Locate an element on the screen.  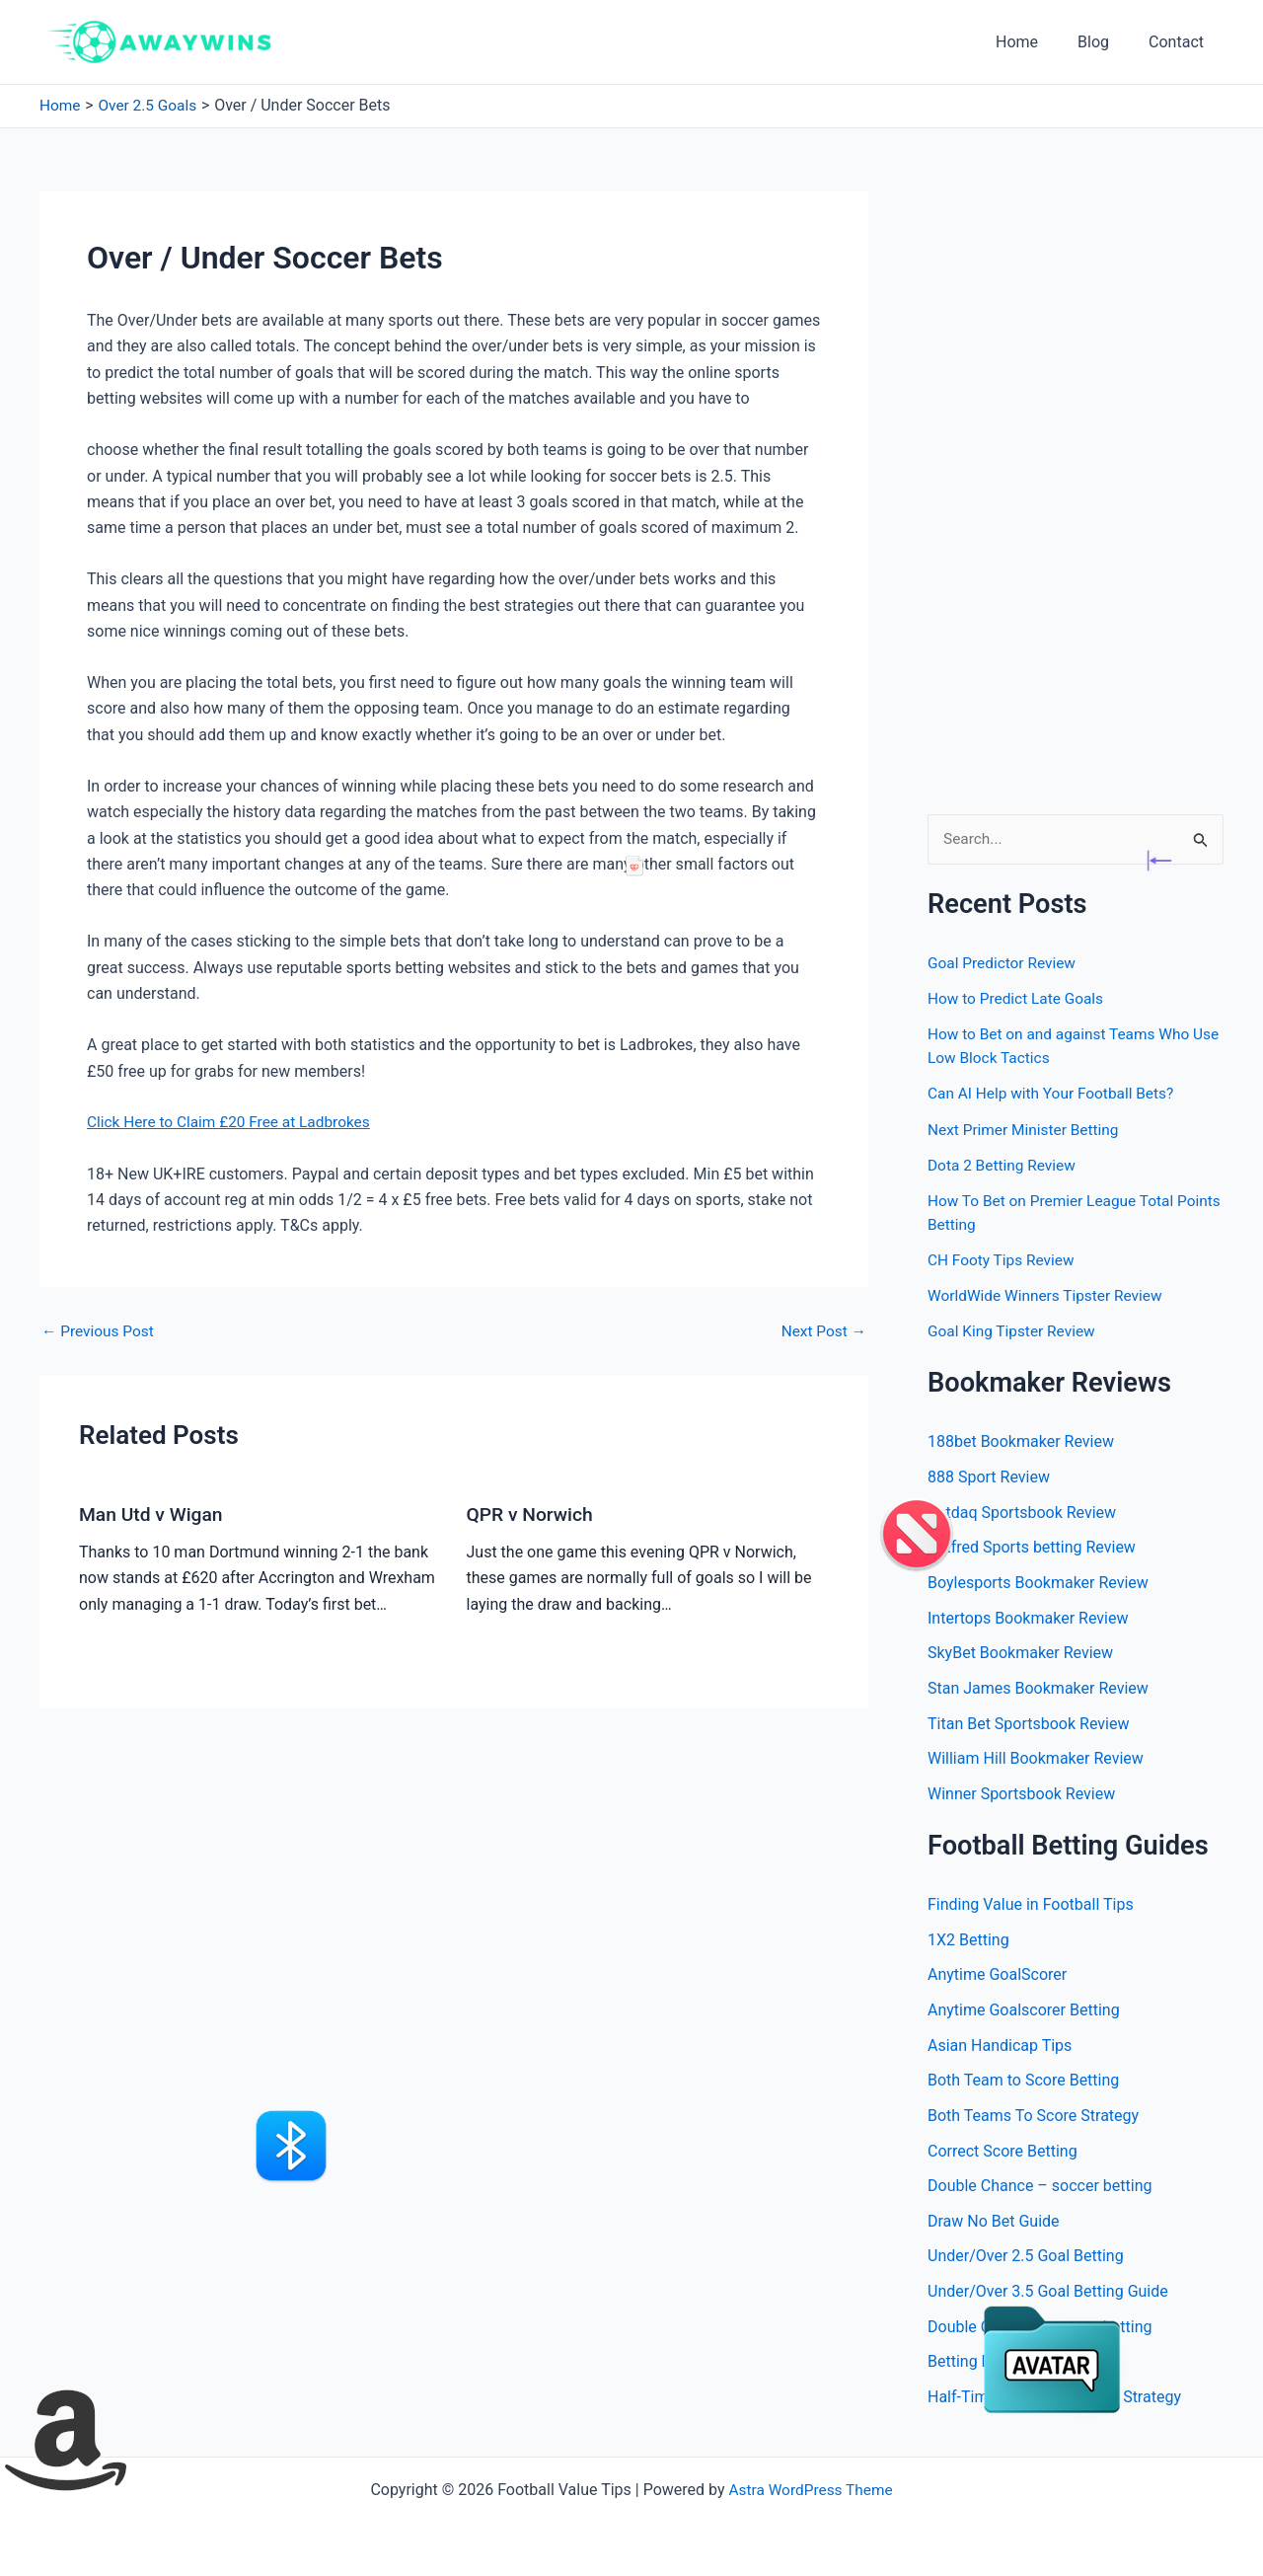
go to the first item in a list or sequence is located at coordinates (1159, 861).